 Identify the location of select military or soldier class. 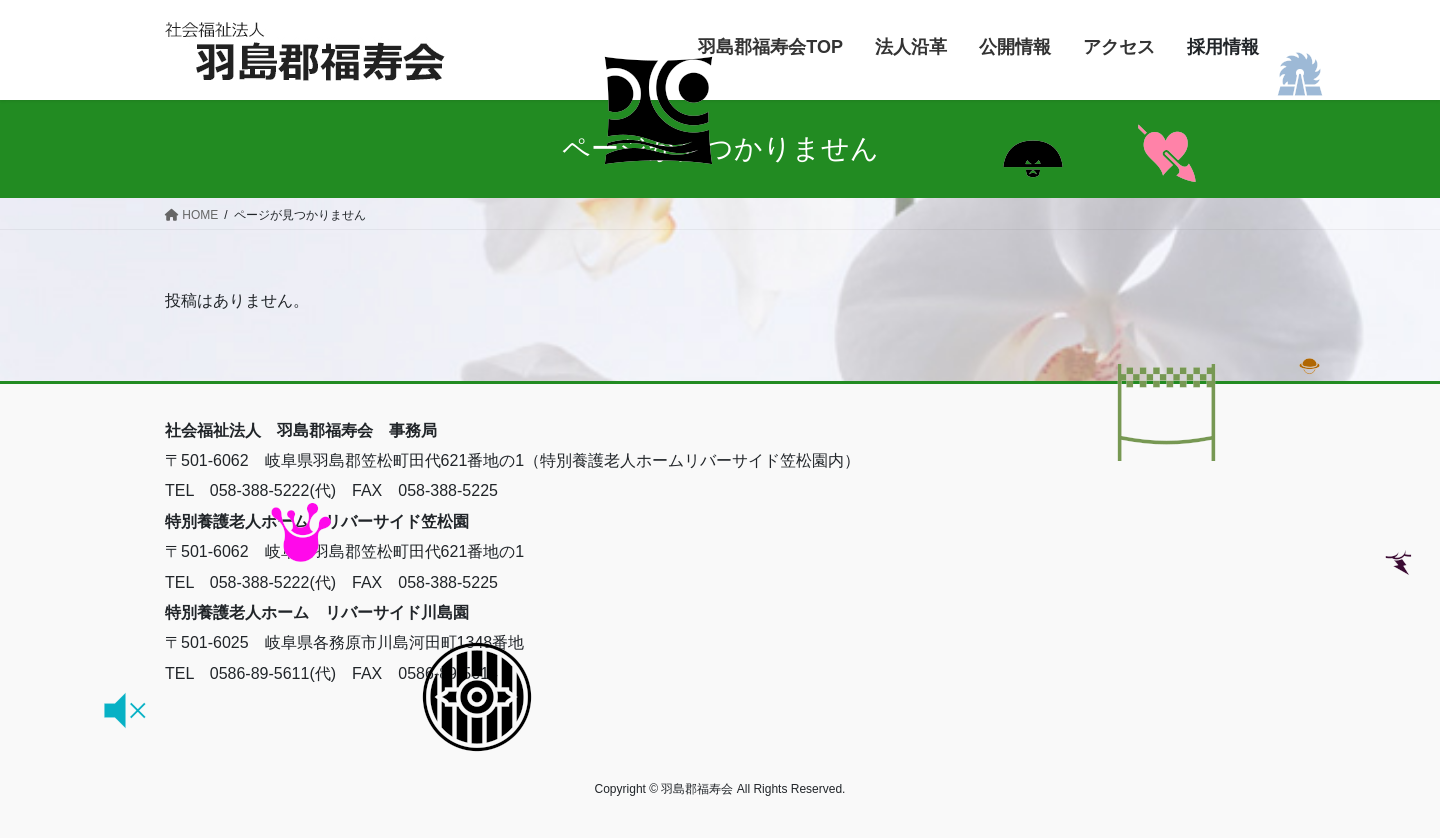
(1309, 366).